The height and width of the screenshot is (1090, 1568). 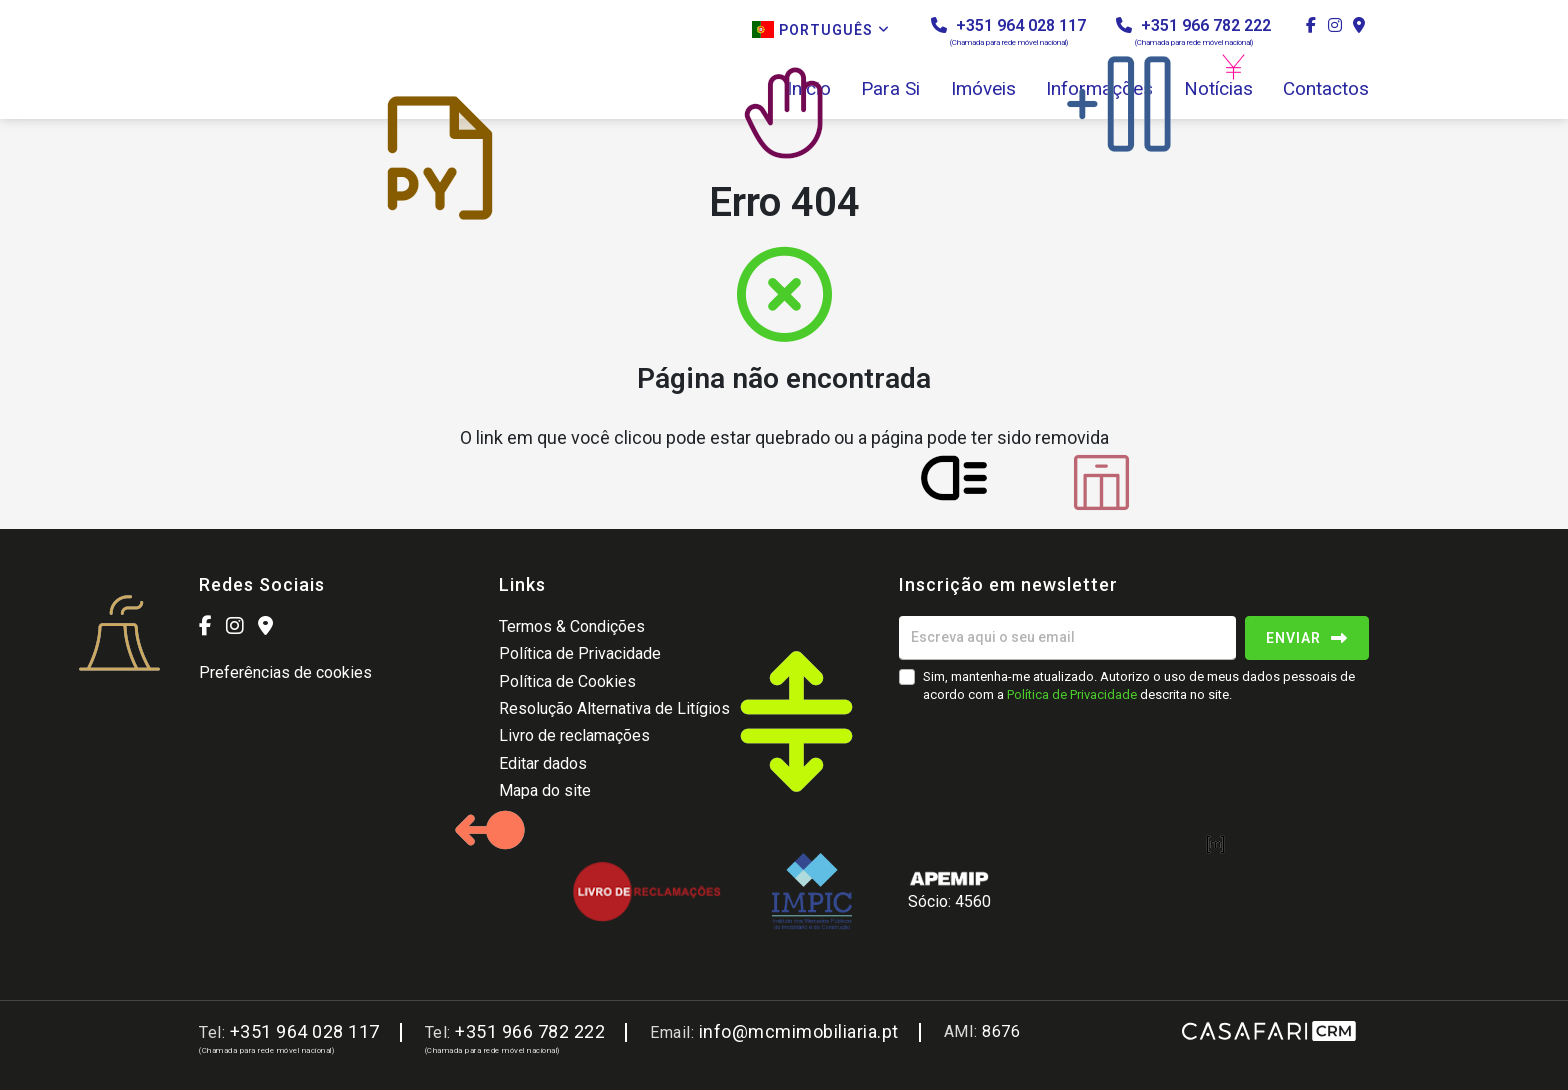 I want to click on matrix decentralized messaging platform logo, so click(x=1215, y=844).